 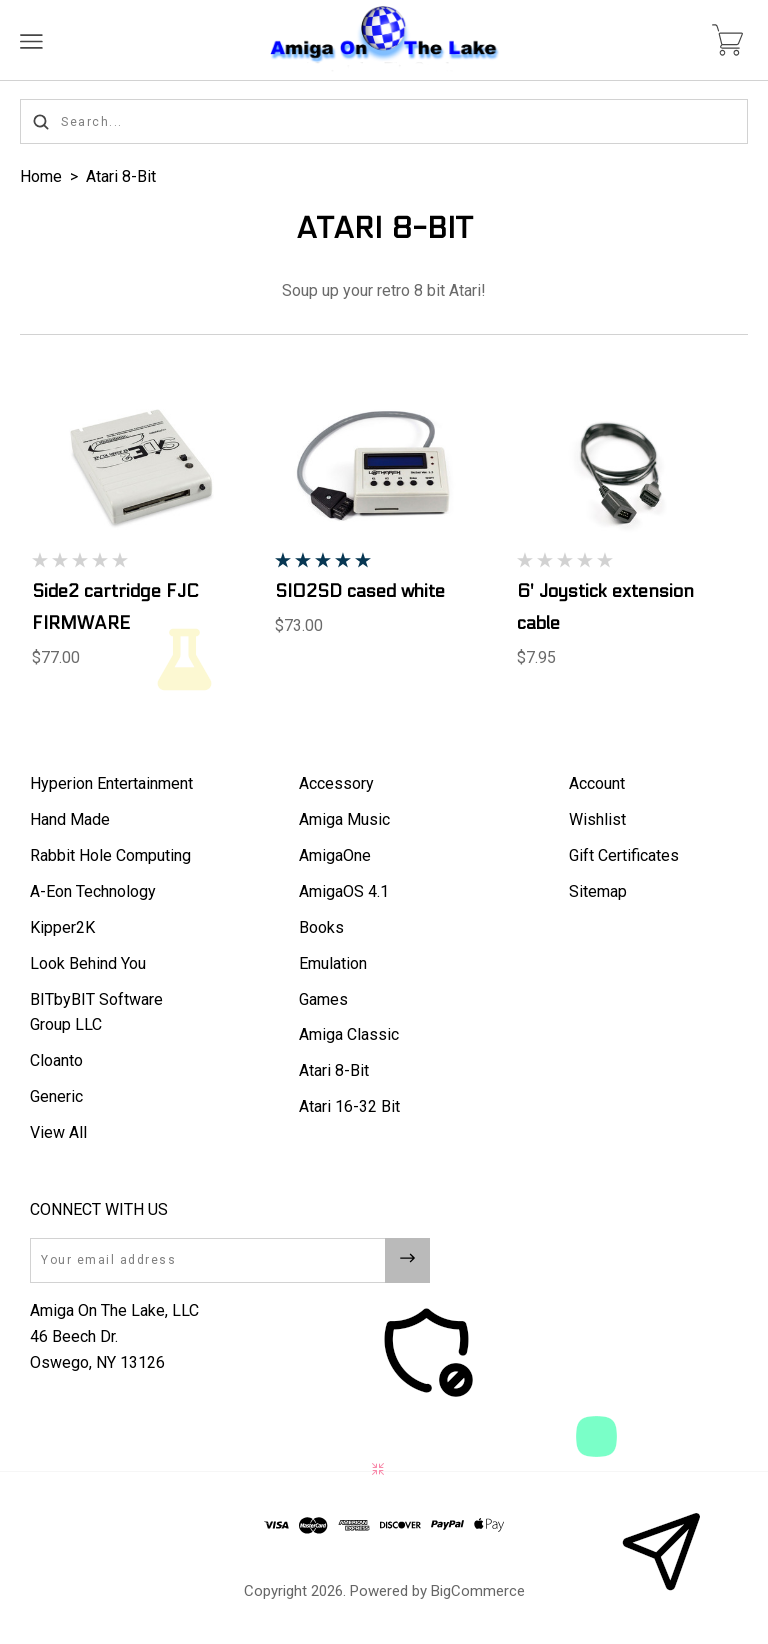 I want to click on a filled checkbox or selection indicator, so click(x=596, y=1436).